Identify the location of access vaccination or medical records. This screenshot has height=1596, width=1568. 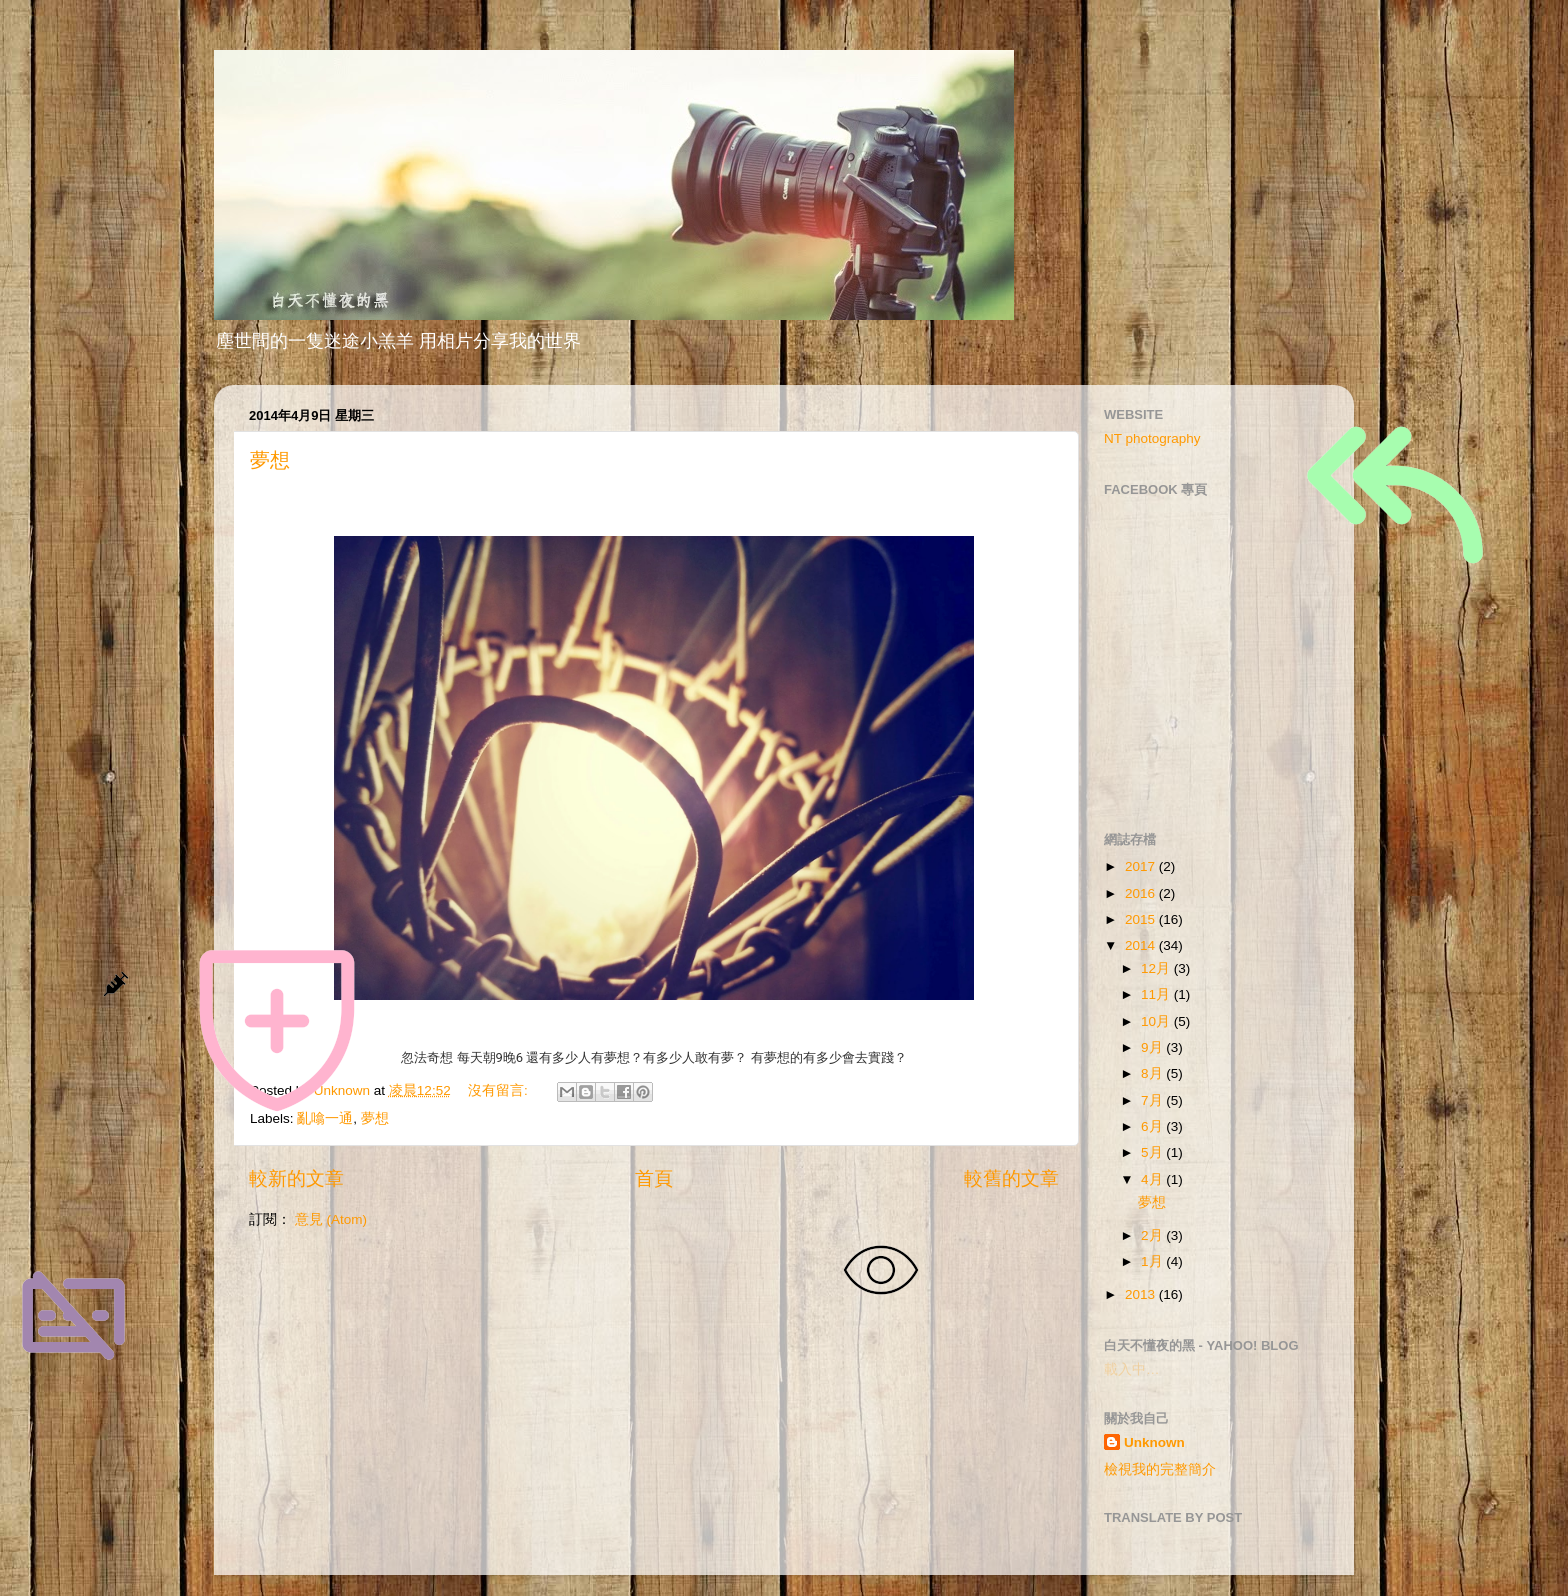
(116, 984).